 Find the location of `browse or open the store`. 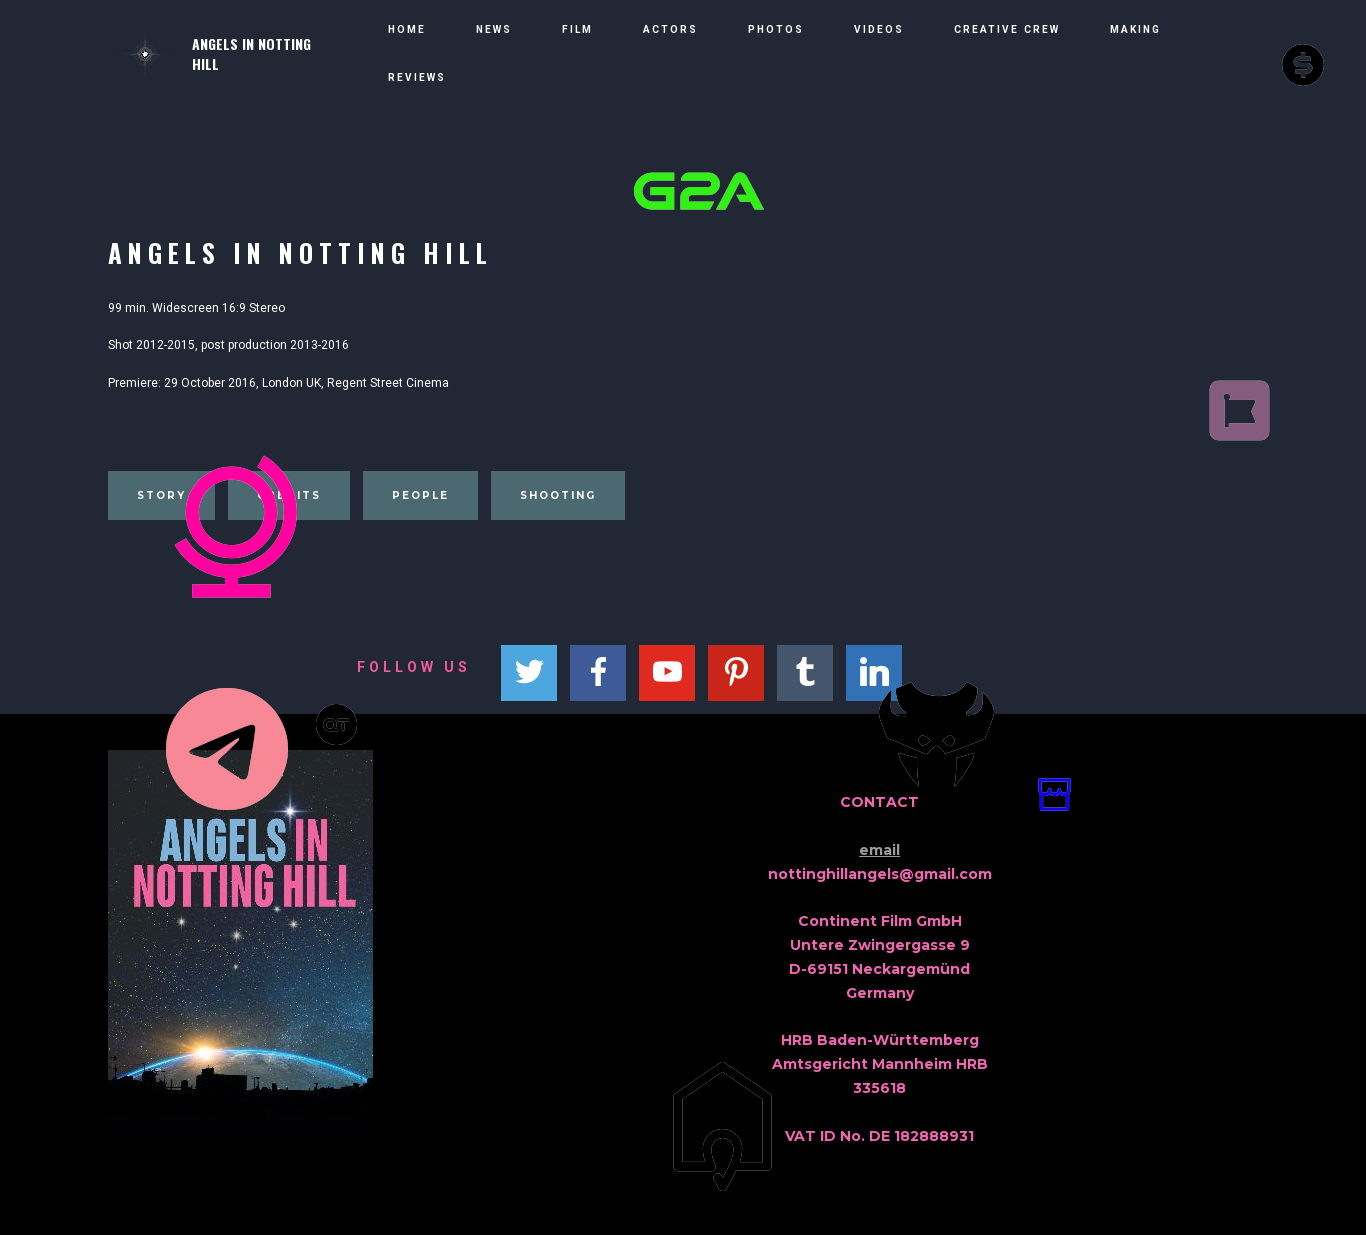

browse or open the store is located at coordinates (1054, 794).